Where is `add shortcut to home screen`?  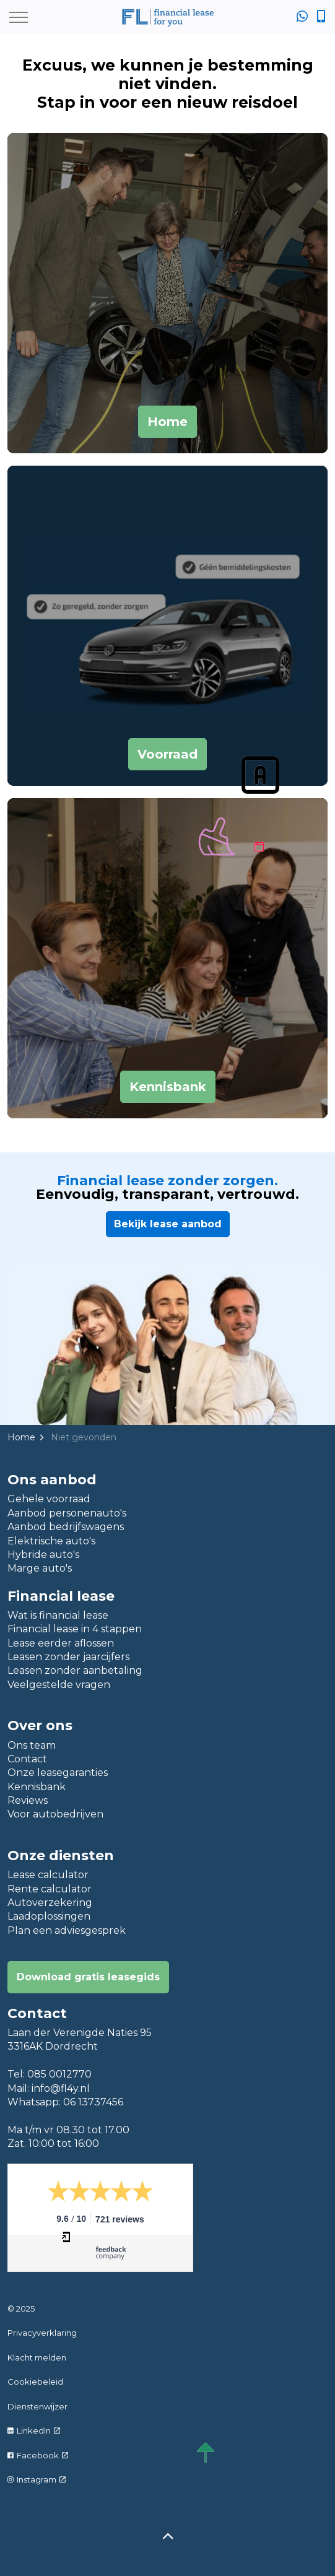 add shortcut to home screen is located at coordinates (66, 2237).